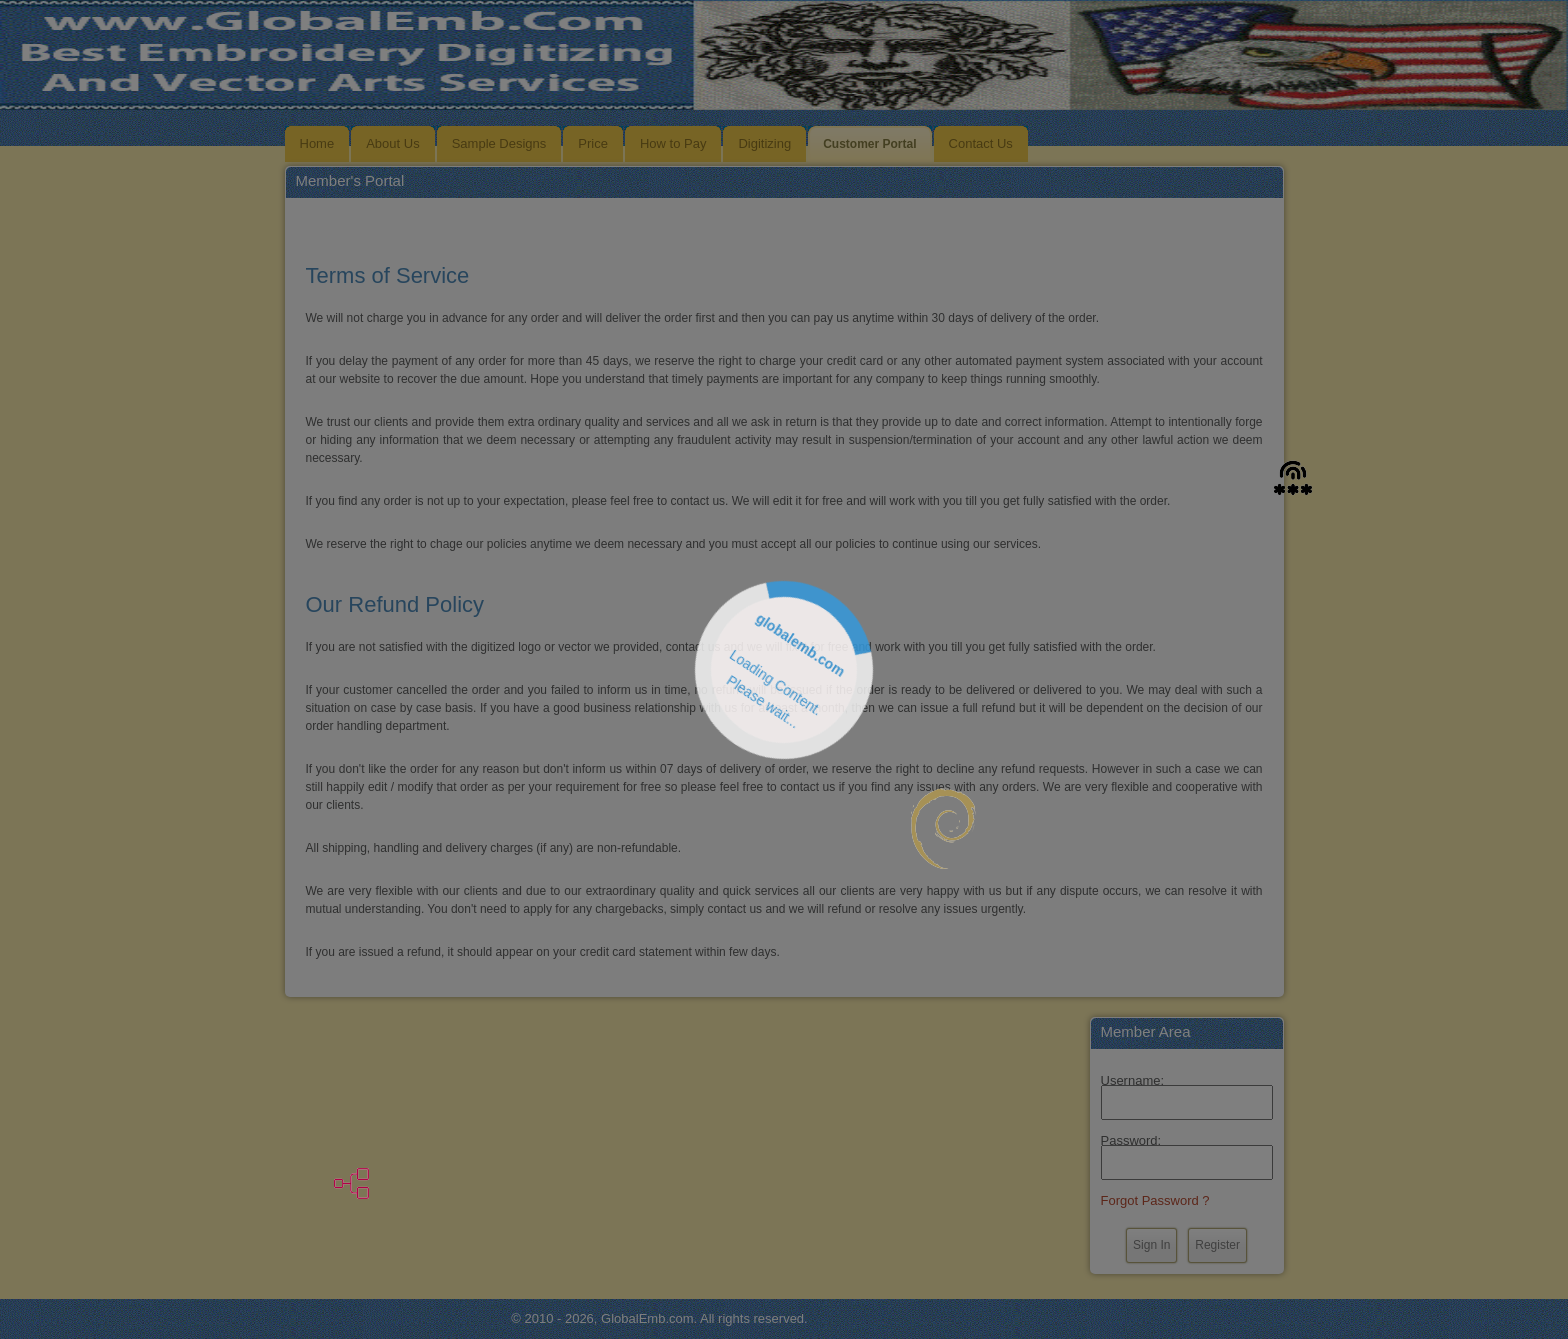 This screenshot has width=1568, height=1339. I want to click on open a debian linux terminal session, so click(951, 828).